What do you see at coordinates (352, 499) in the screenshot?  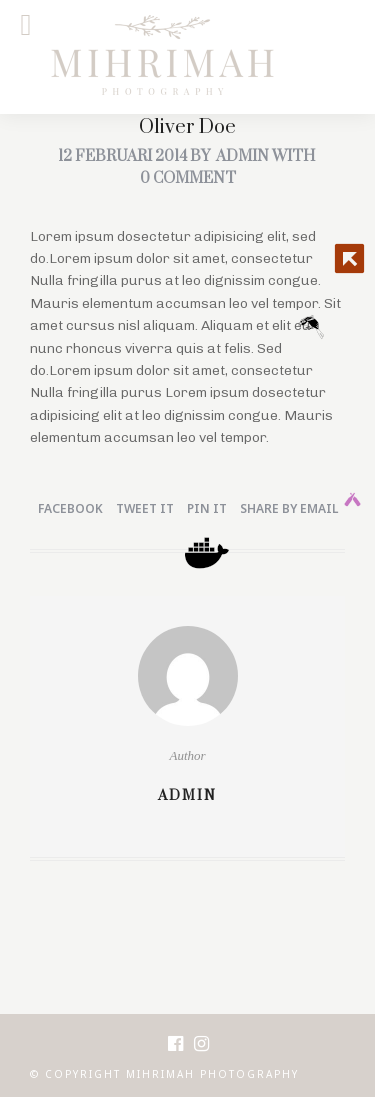 I see `open the Untappd app` at bounding box center [352, 499].